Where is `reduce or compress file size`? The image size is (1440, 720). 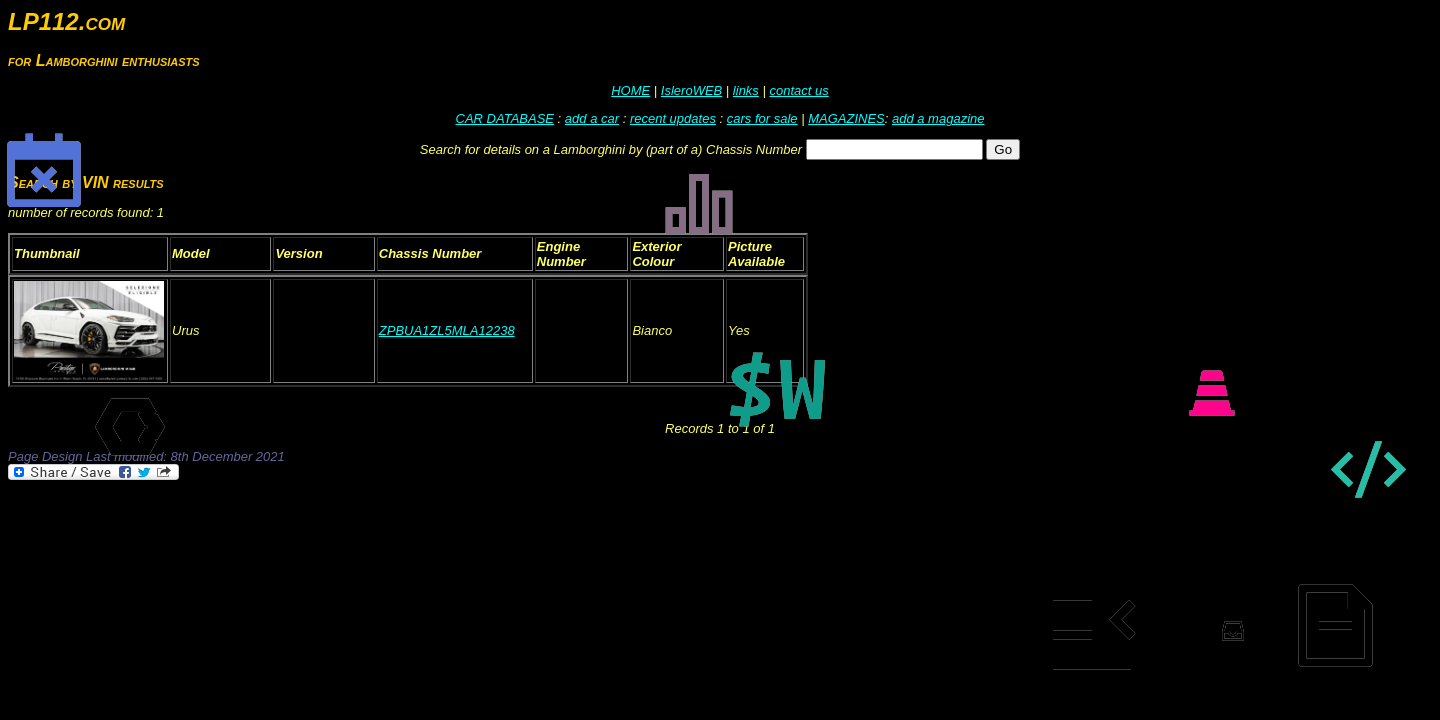 reduce or compress file size is located at coordinates (1335, 625).